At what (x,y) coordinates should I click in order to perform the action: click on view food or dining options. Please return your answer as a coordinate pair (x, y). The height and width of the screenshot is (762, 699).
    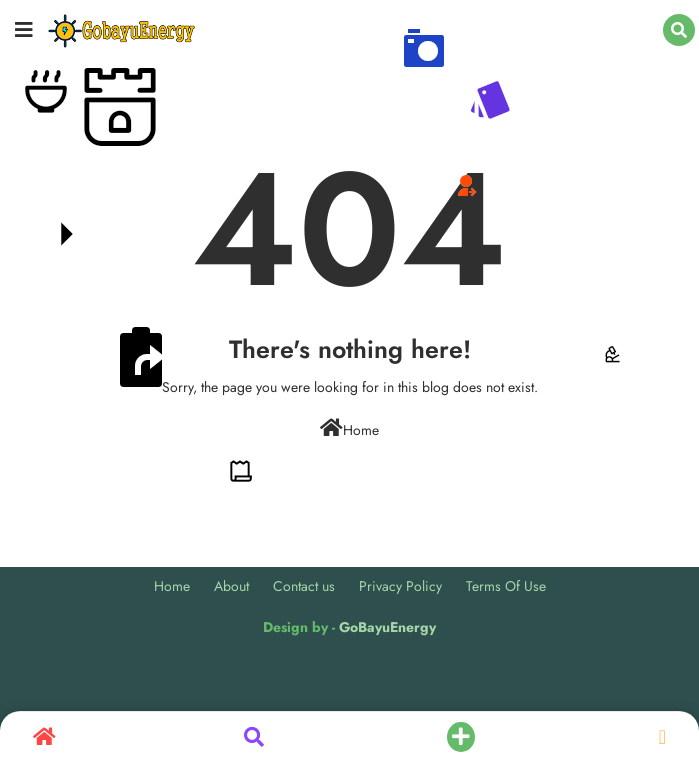
    Looking at the image, I should click on (46, 94).